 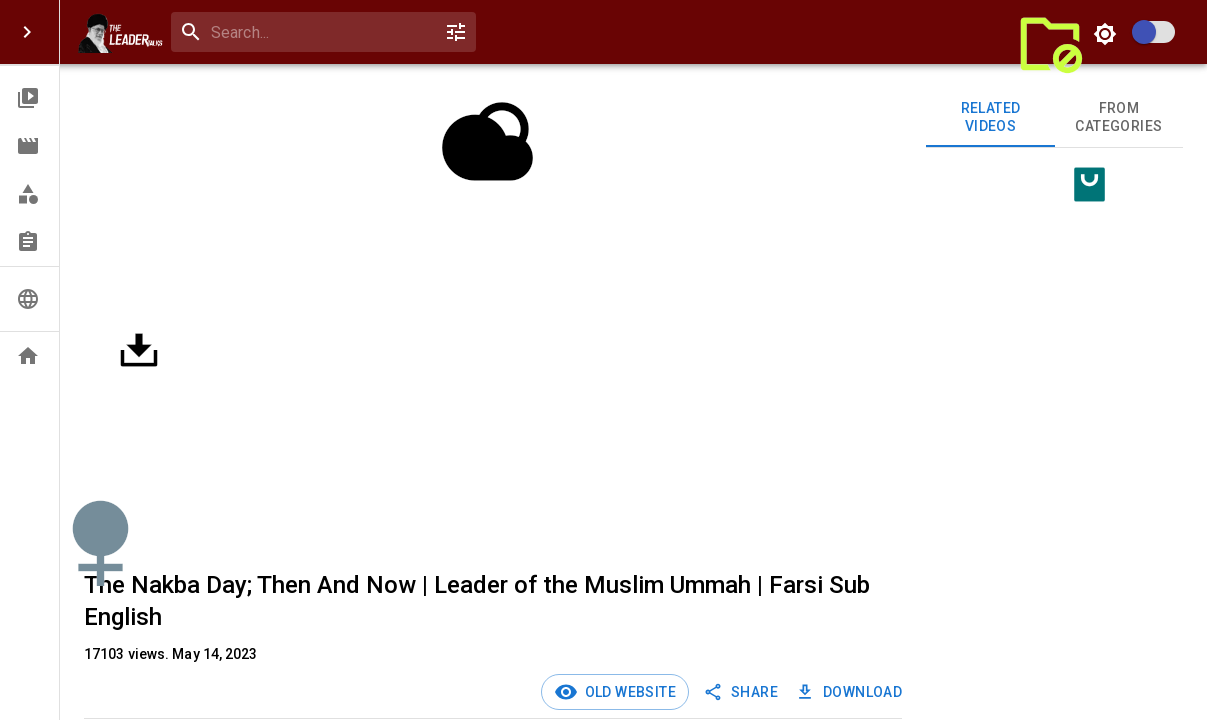 I want to click on access denied to this folder, so click(x=1050, y=44).